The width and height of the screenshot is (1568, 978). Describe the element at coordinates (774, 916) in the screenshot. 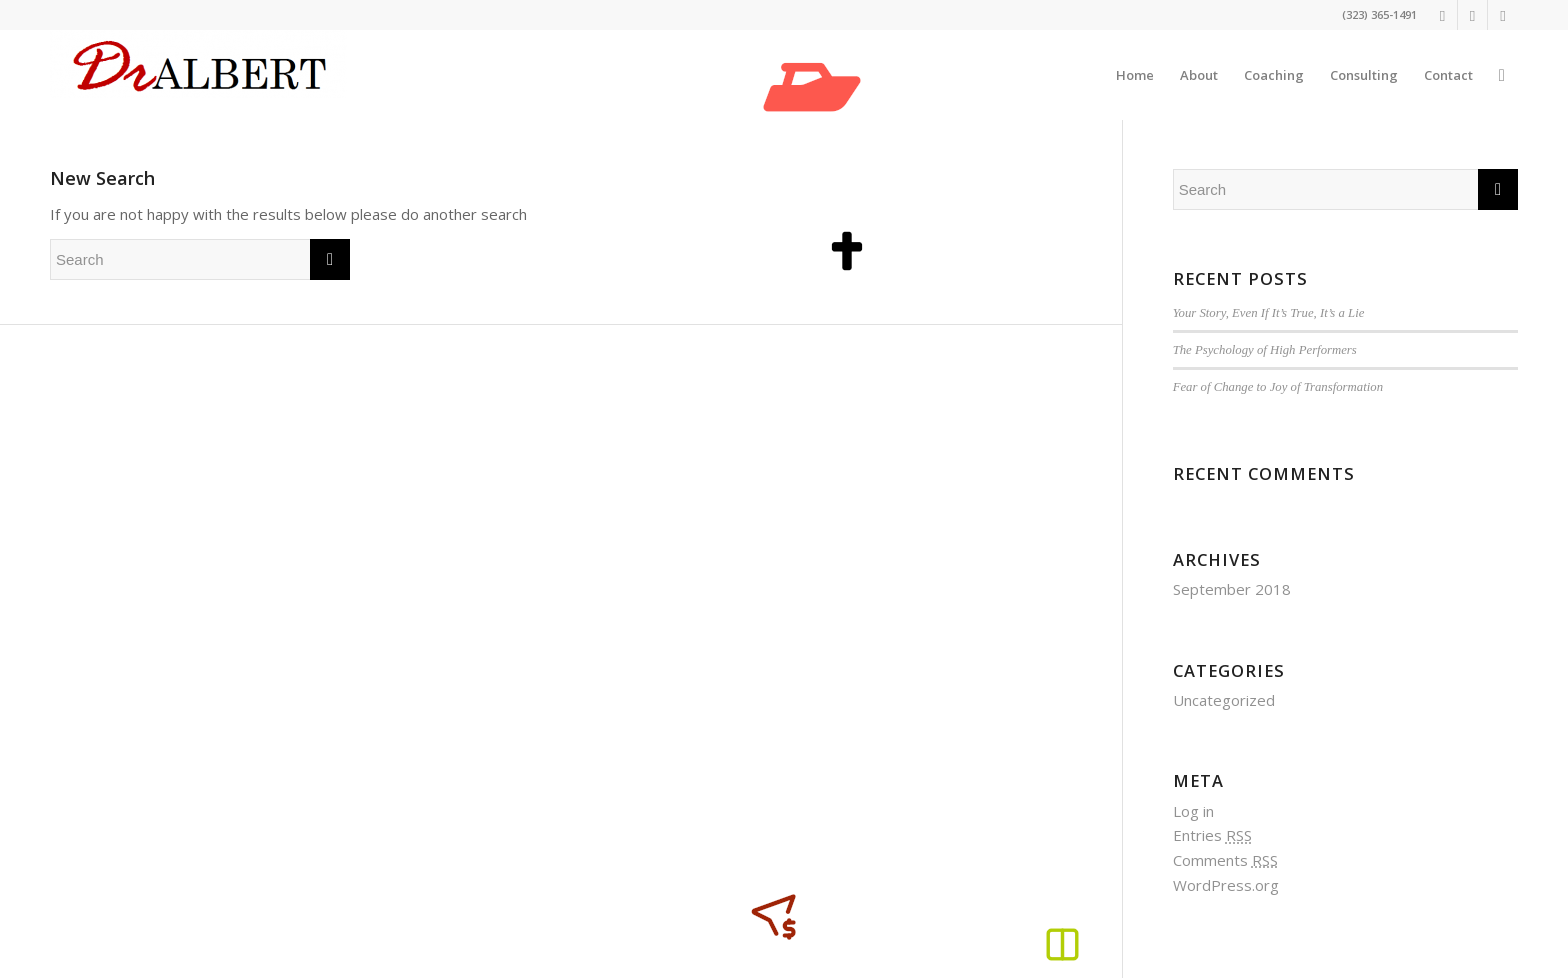

I see `view location-based pricing or costs` at that location.